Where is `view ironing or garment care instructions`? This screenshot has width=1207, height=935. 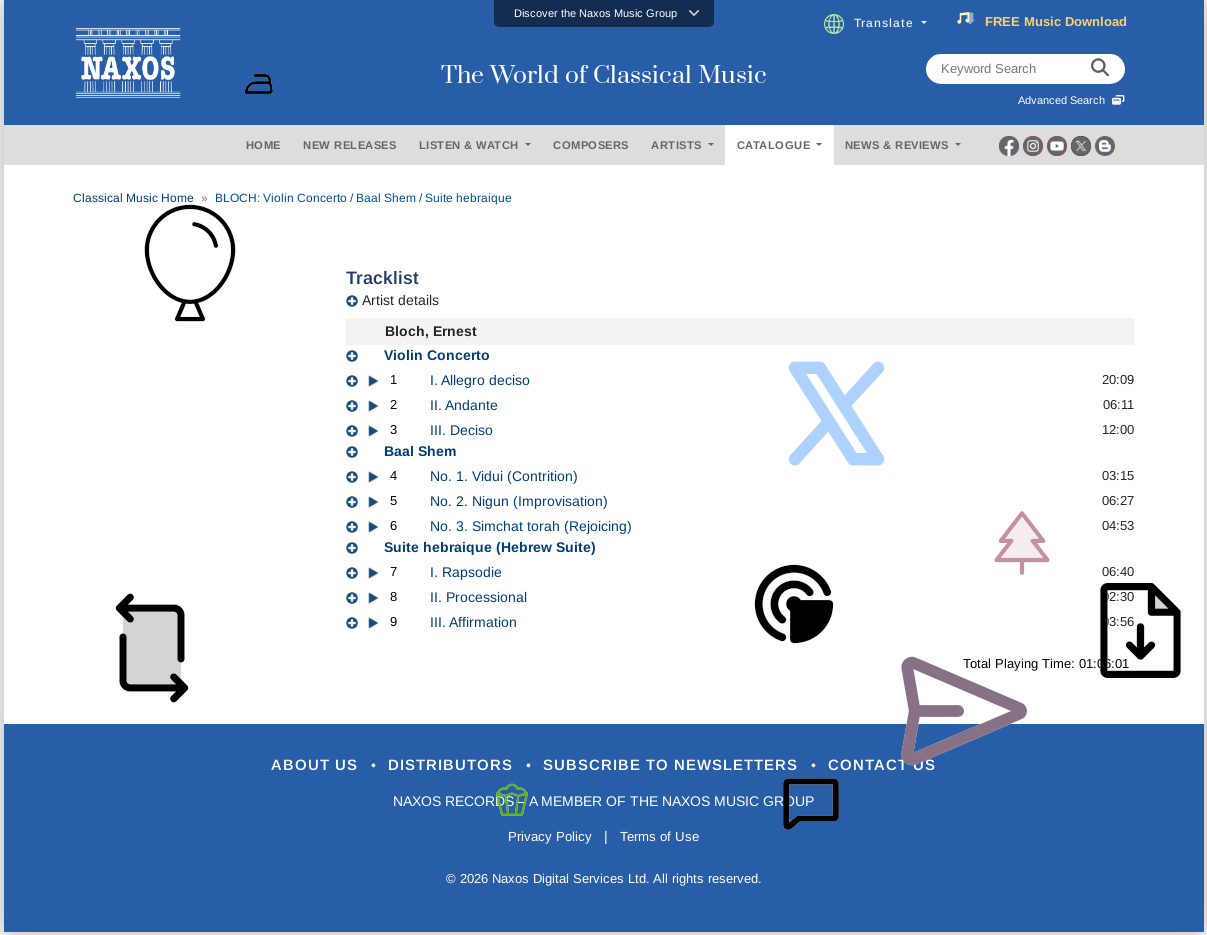
view ironing or garment care instructions is located at coordinates (259, 84).